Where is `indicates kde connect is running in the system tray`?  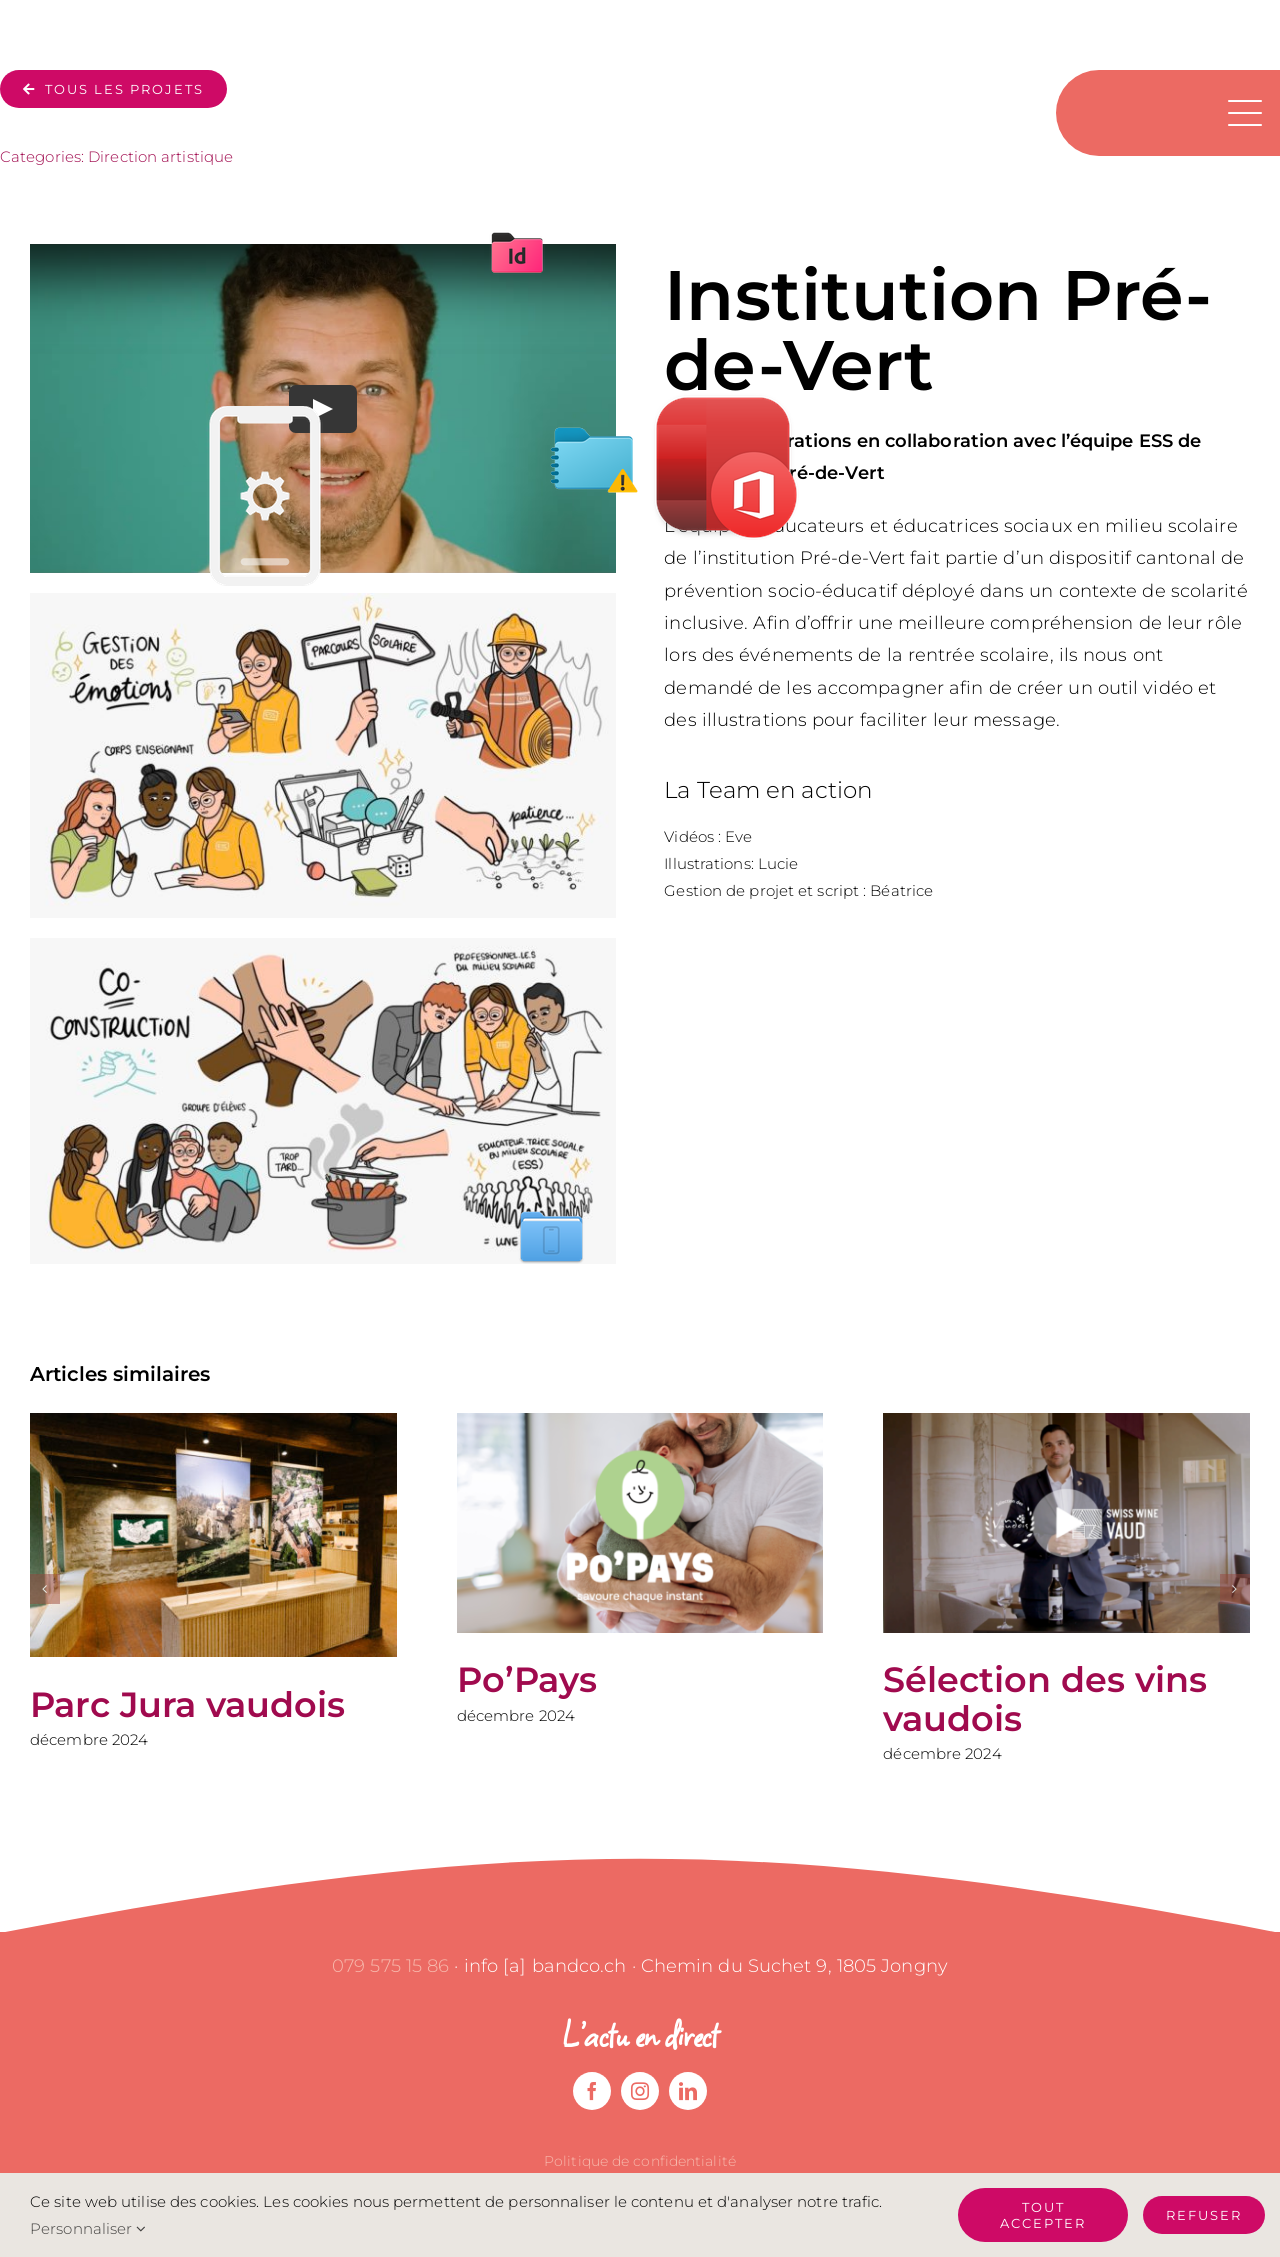 indicates kde connect is running in the system tray is located at coordinates (265, 496).